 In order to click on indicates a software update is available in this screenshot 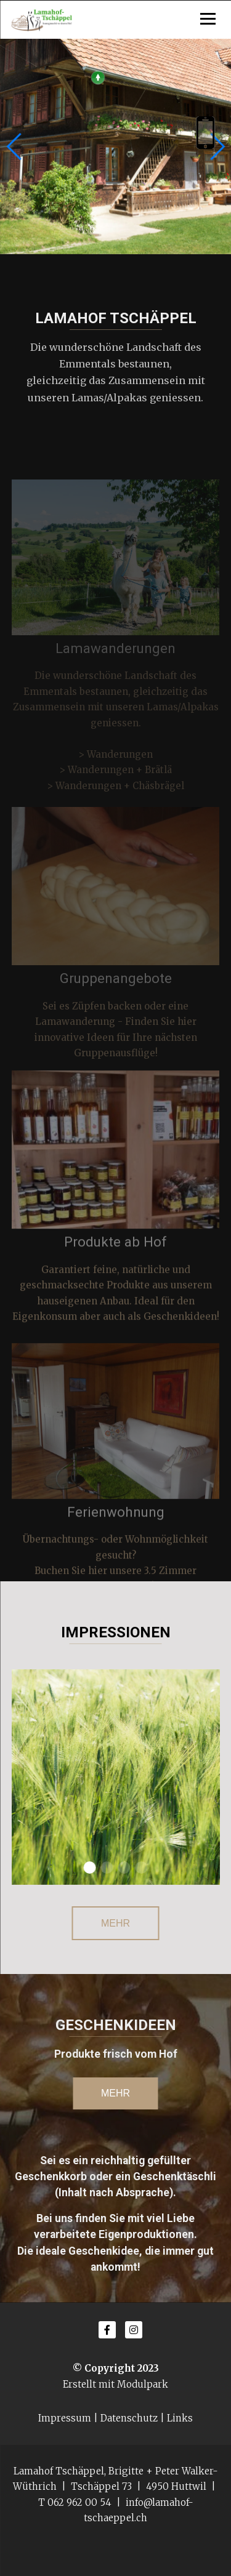, I will do `click(98, 78)`.